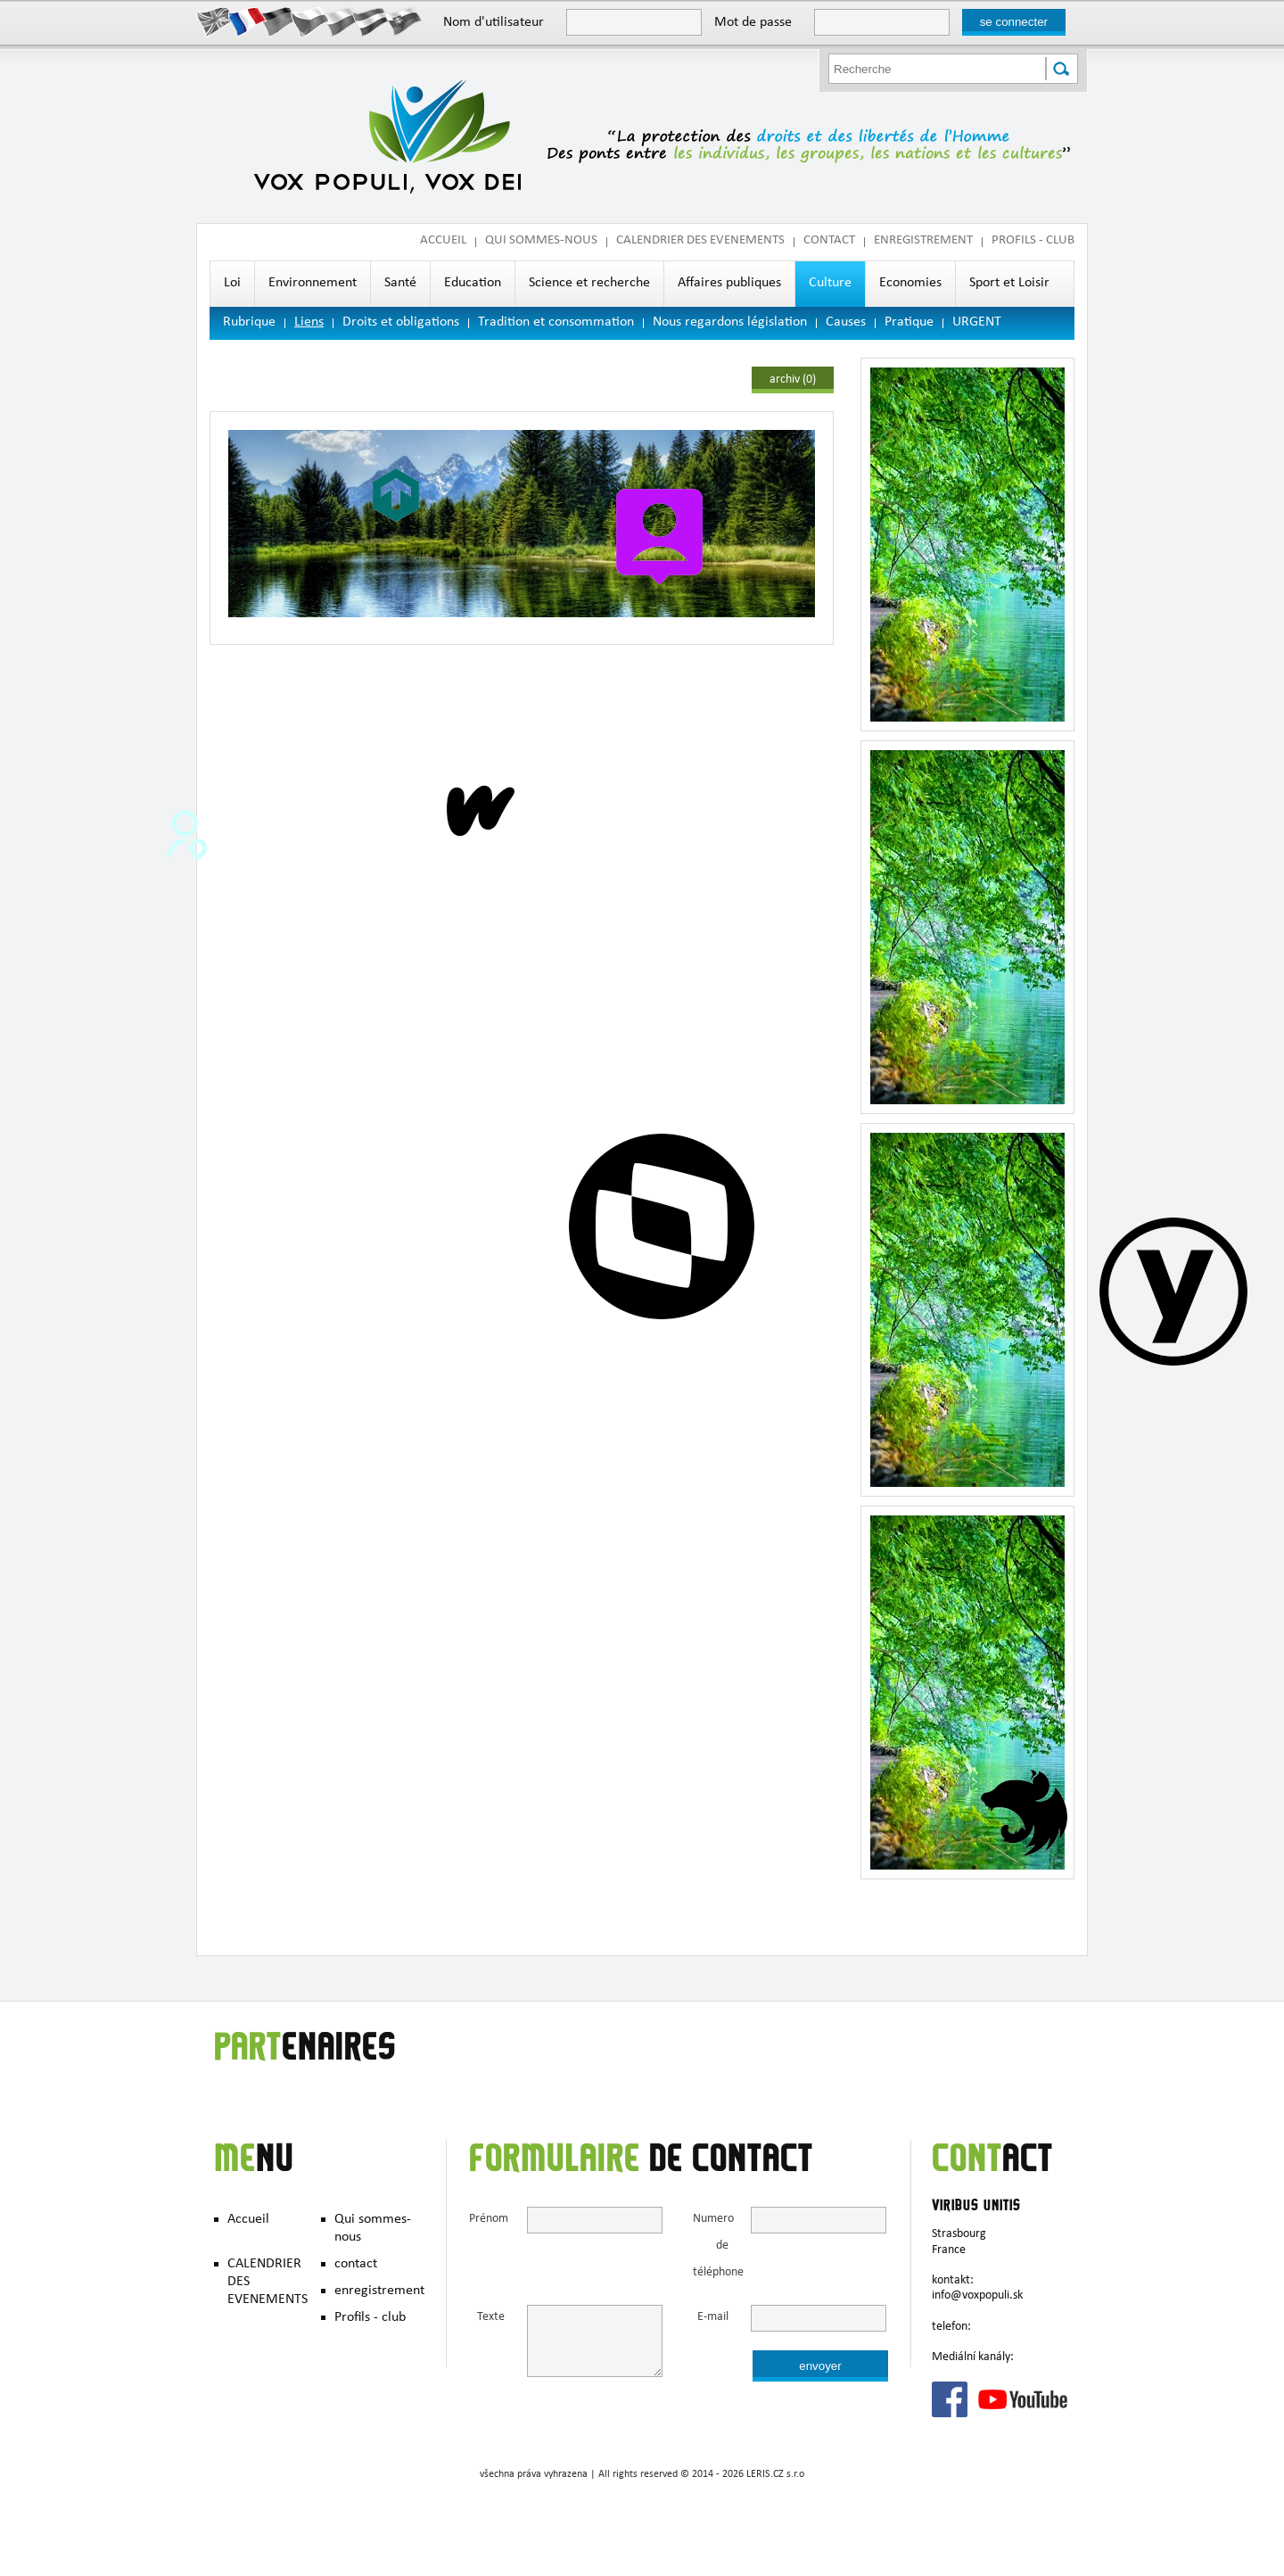 Image resolution: width=1284 pixels, height=2576 pixels. What do you see at coordinates (1024, 1812) in the screenshot?
I see `NestJS framework logo` at bounding box center [1024, 1812].